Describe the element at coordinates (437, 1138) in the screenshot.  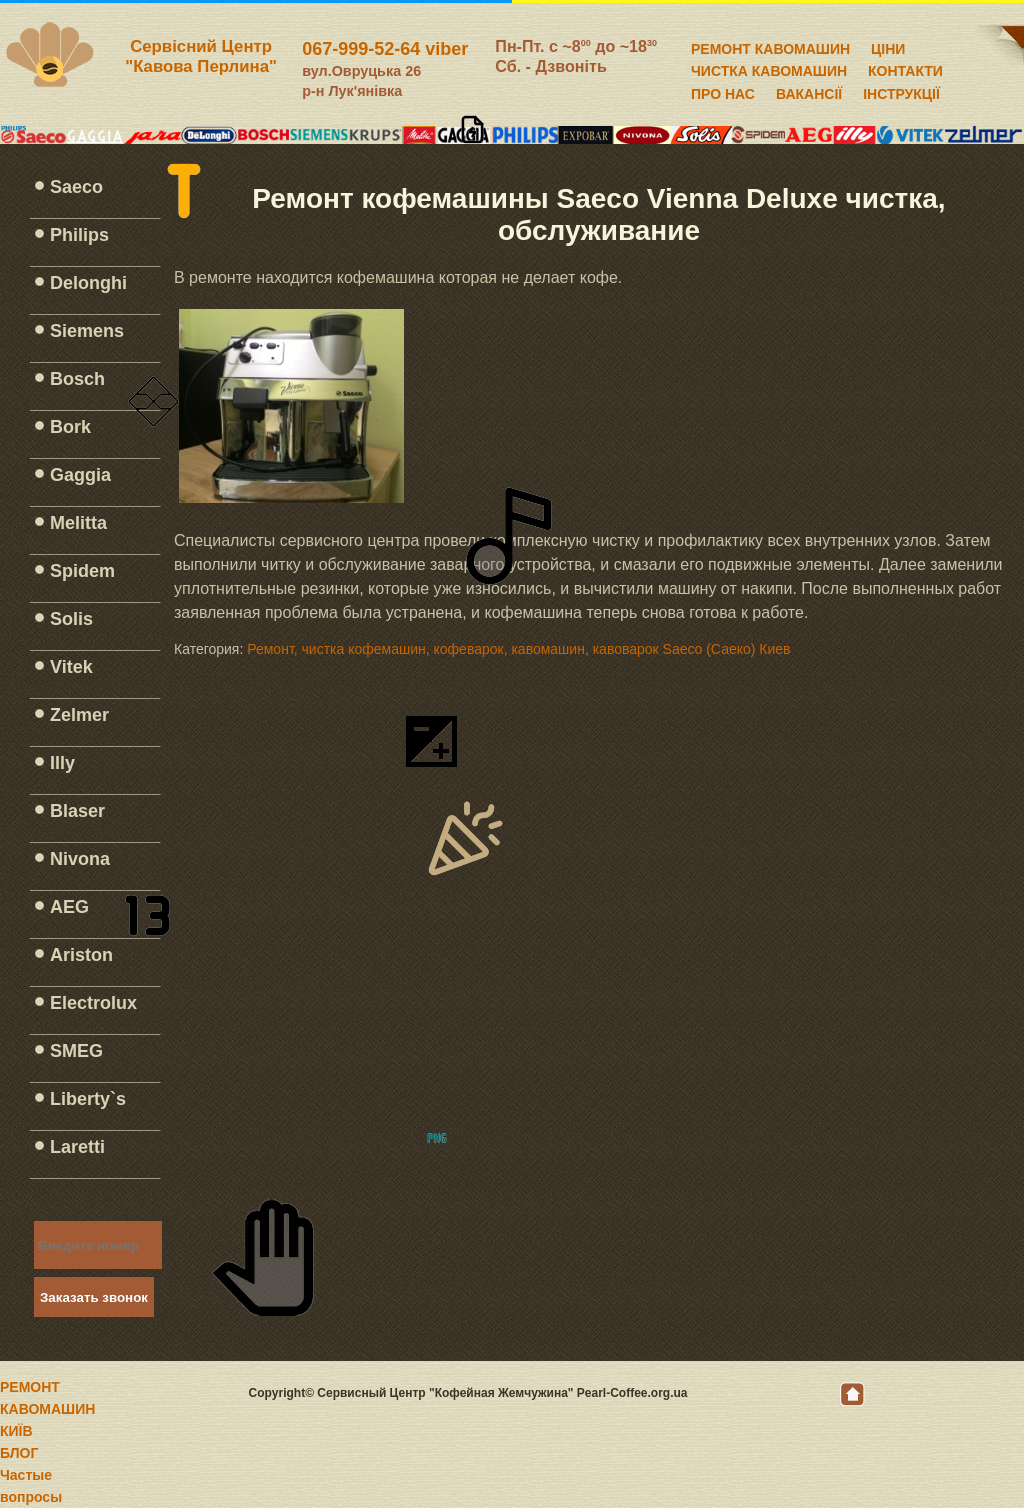
I see `indicates a PNG image file type` at that location.